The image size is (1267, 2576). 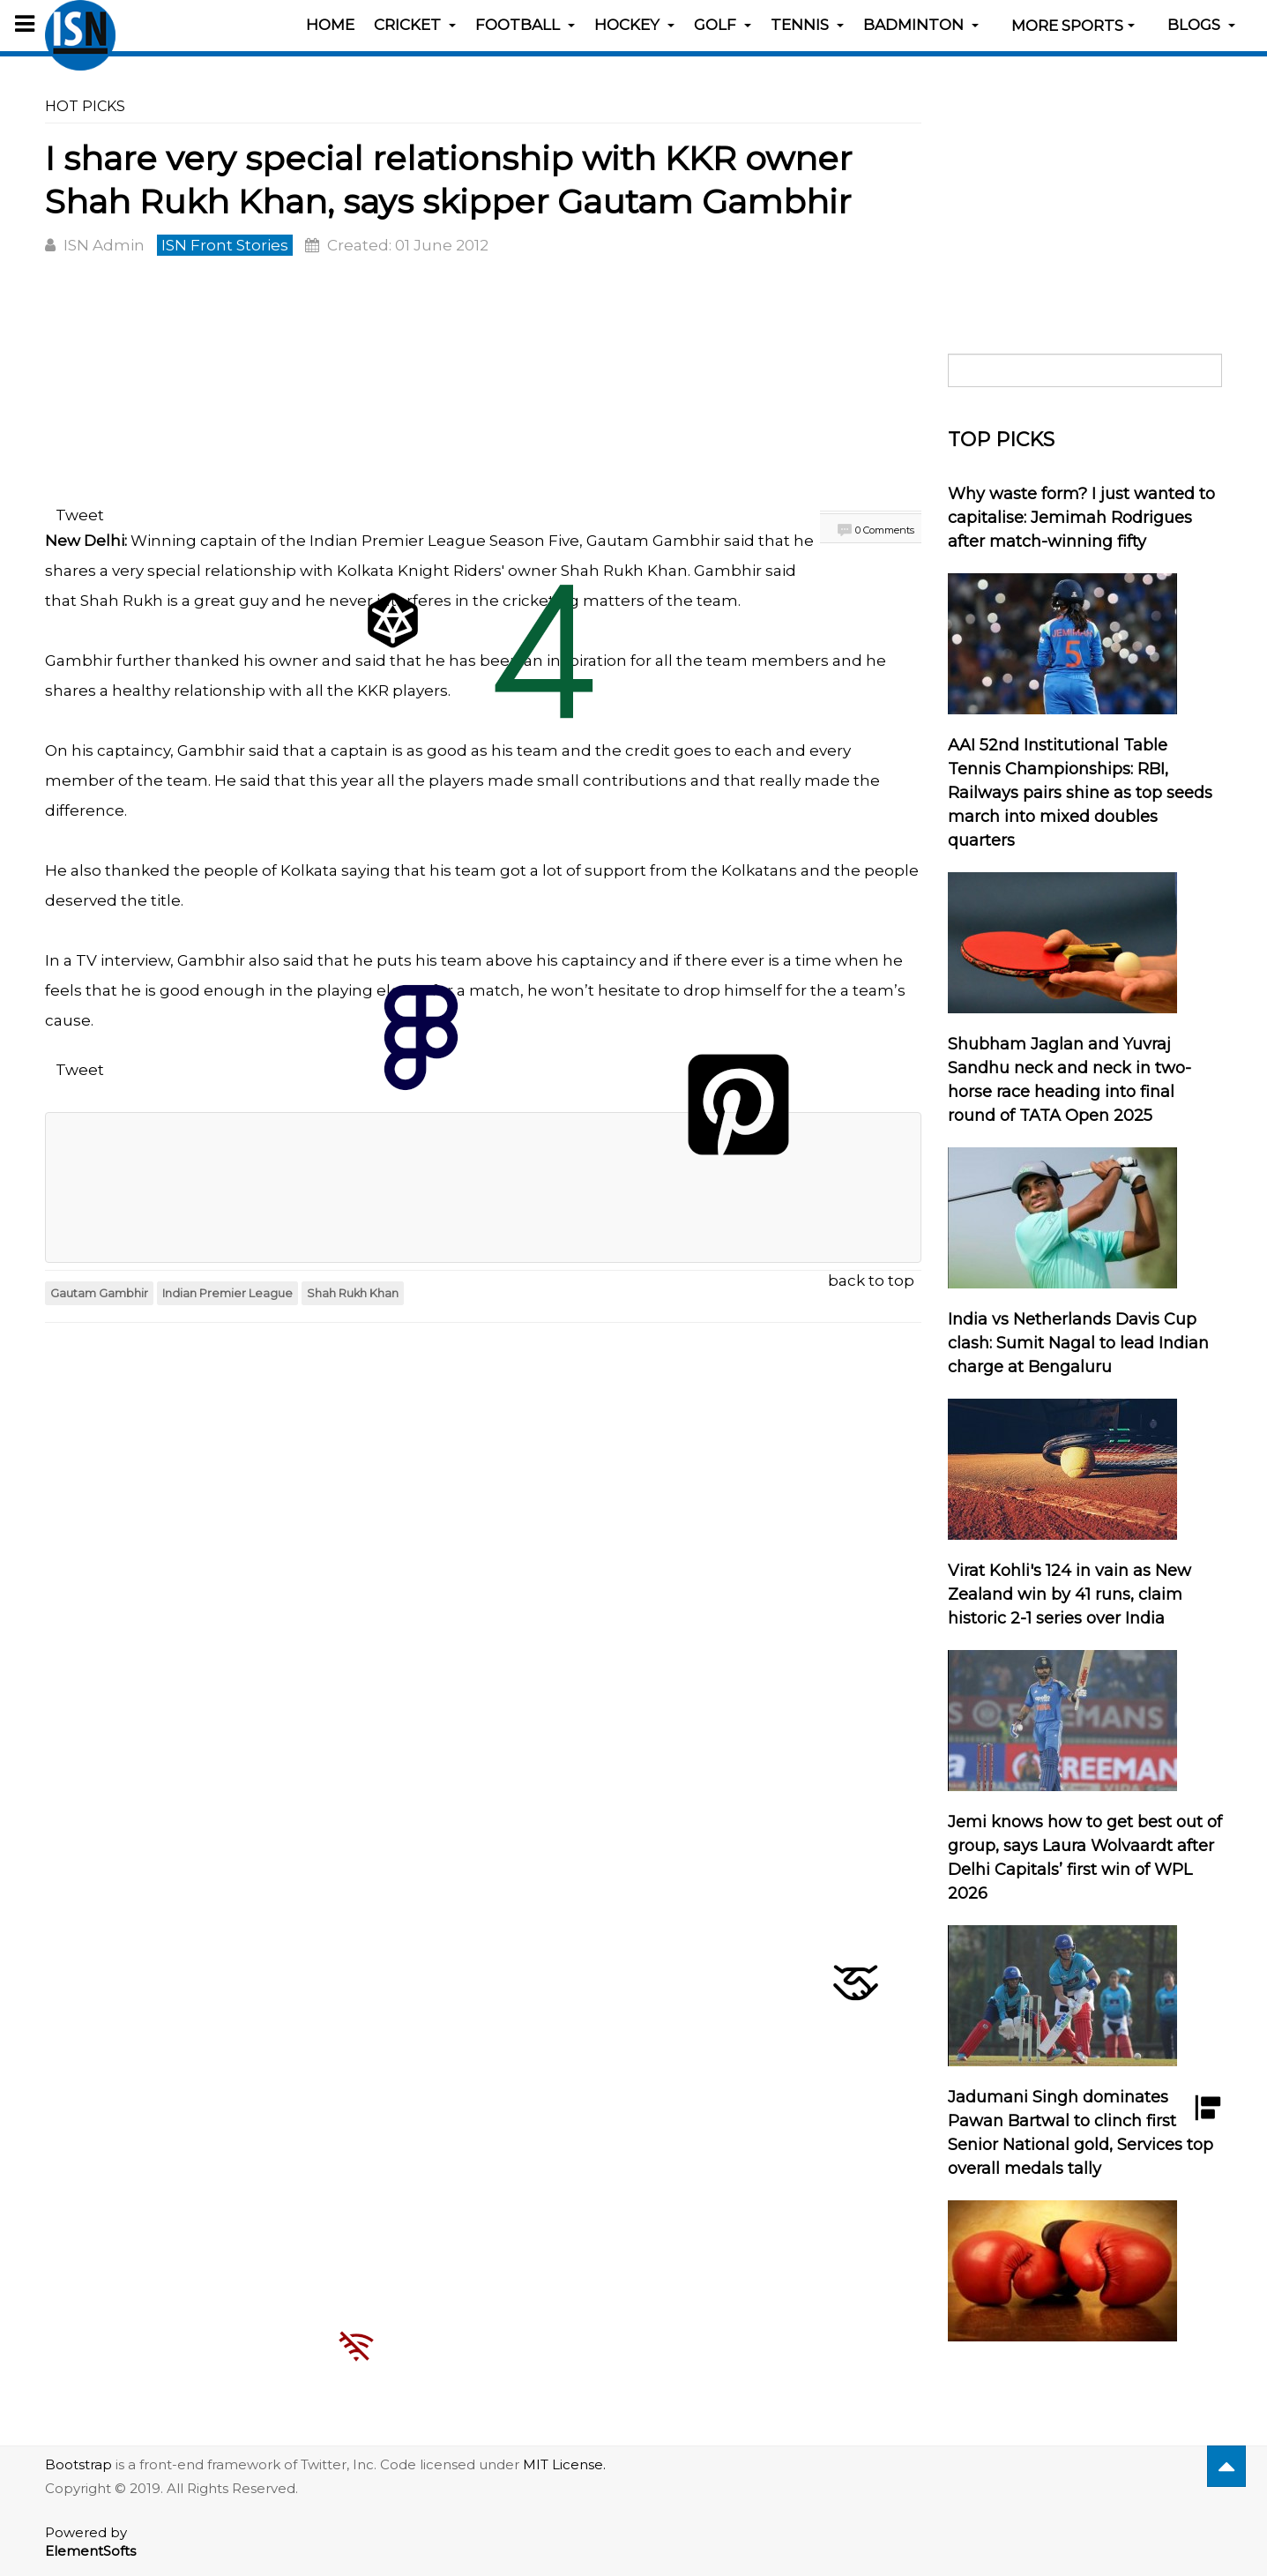 I want to click on open pinterest app, so click(x=738, y=1104).